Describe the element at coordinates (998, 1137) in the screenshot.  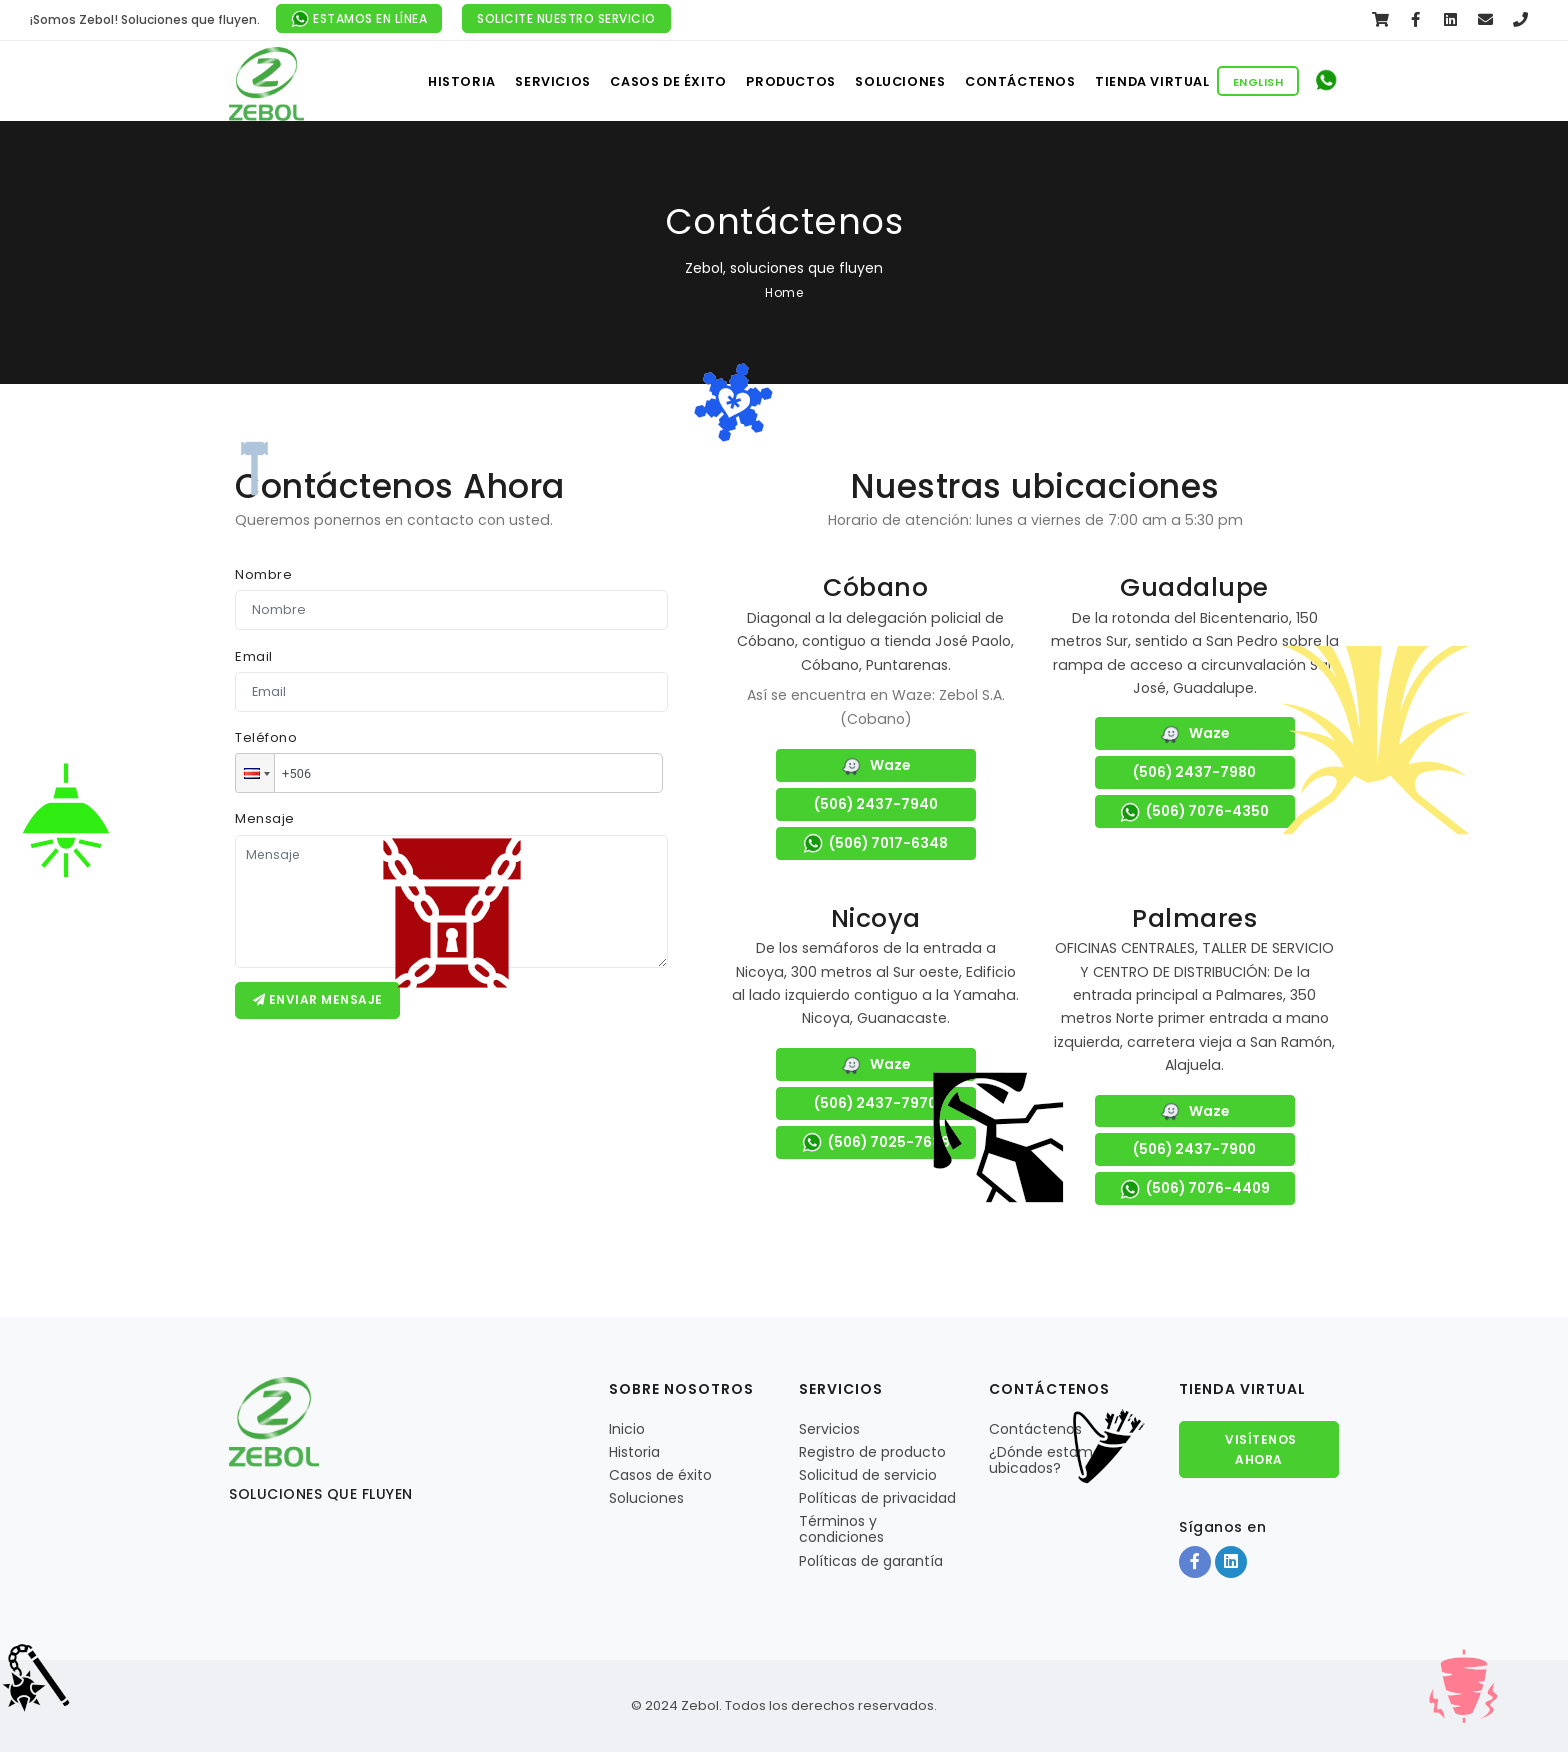
I see `activate a power-up or special ability` at that location.